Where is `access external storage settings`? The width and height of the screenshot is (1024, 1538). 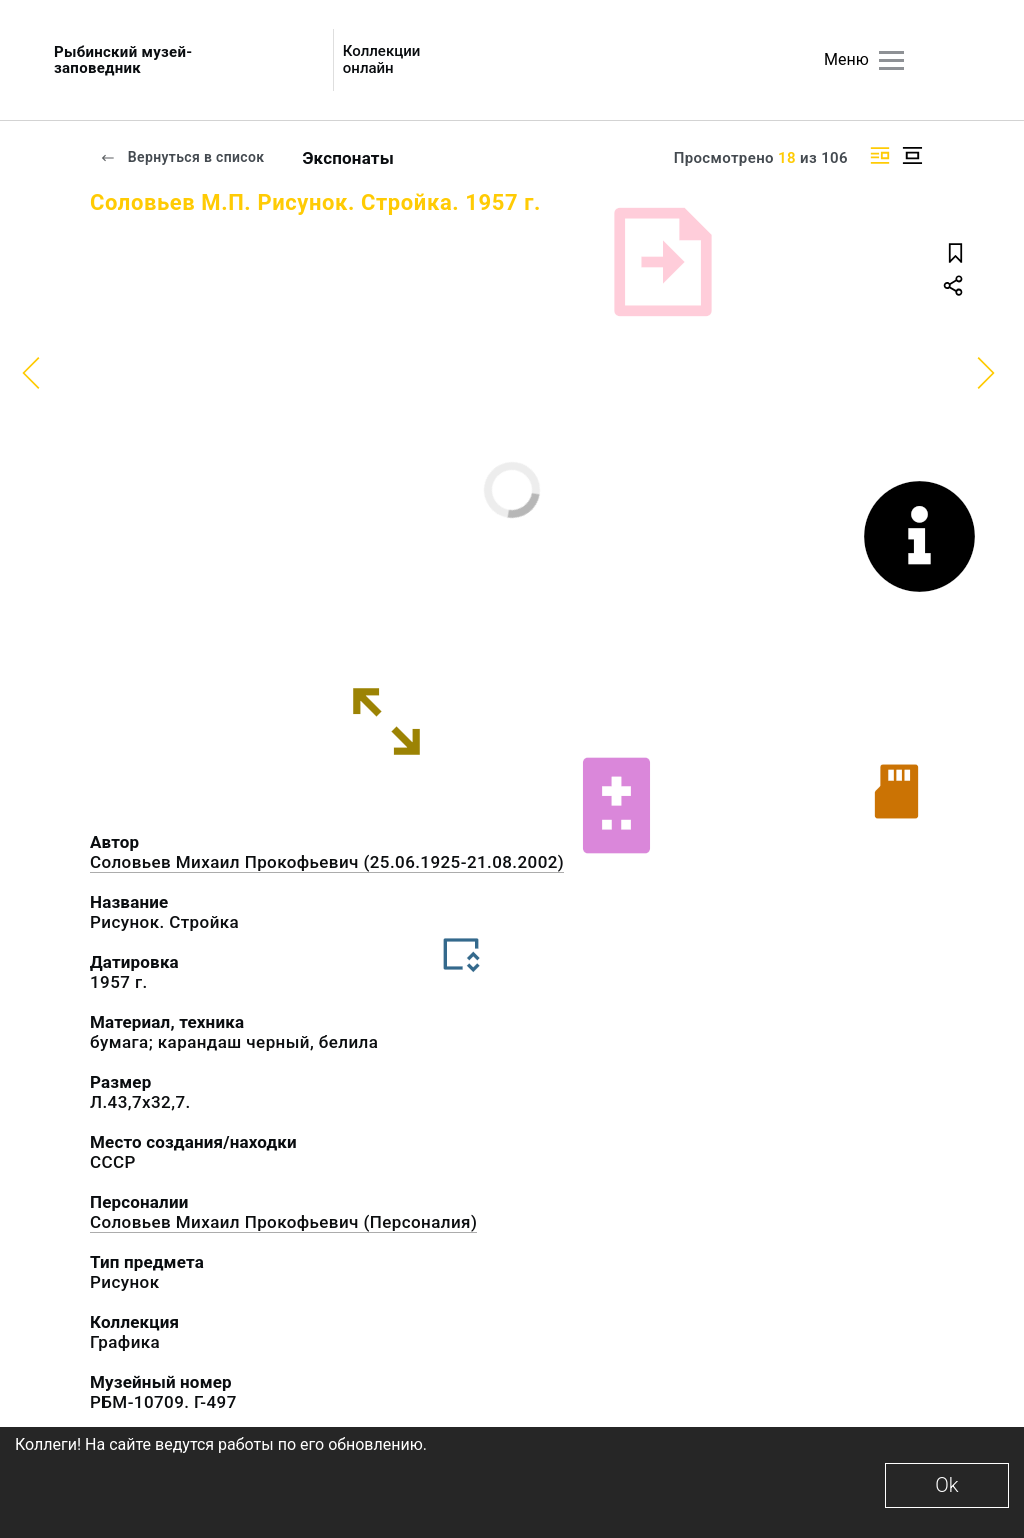
access external storage settings is located at coordinates (896, 791).